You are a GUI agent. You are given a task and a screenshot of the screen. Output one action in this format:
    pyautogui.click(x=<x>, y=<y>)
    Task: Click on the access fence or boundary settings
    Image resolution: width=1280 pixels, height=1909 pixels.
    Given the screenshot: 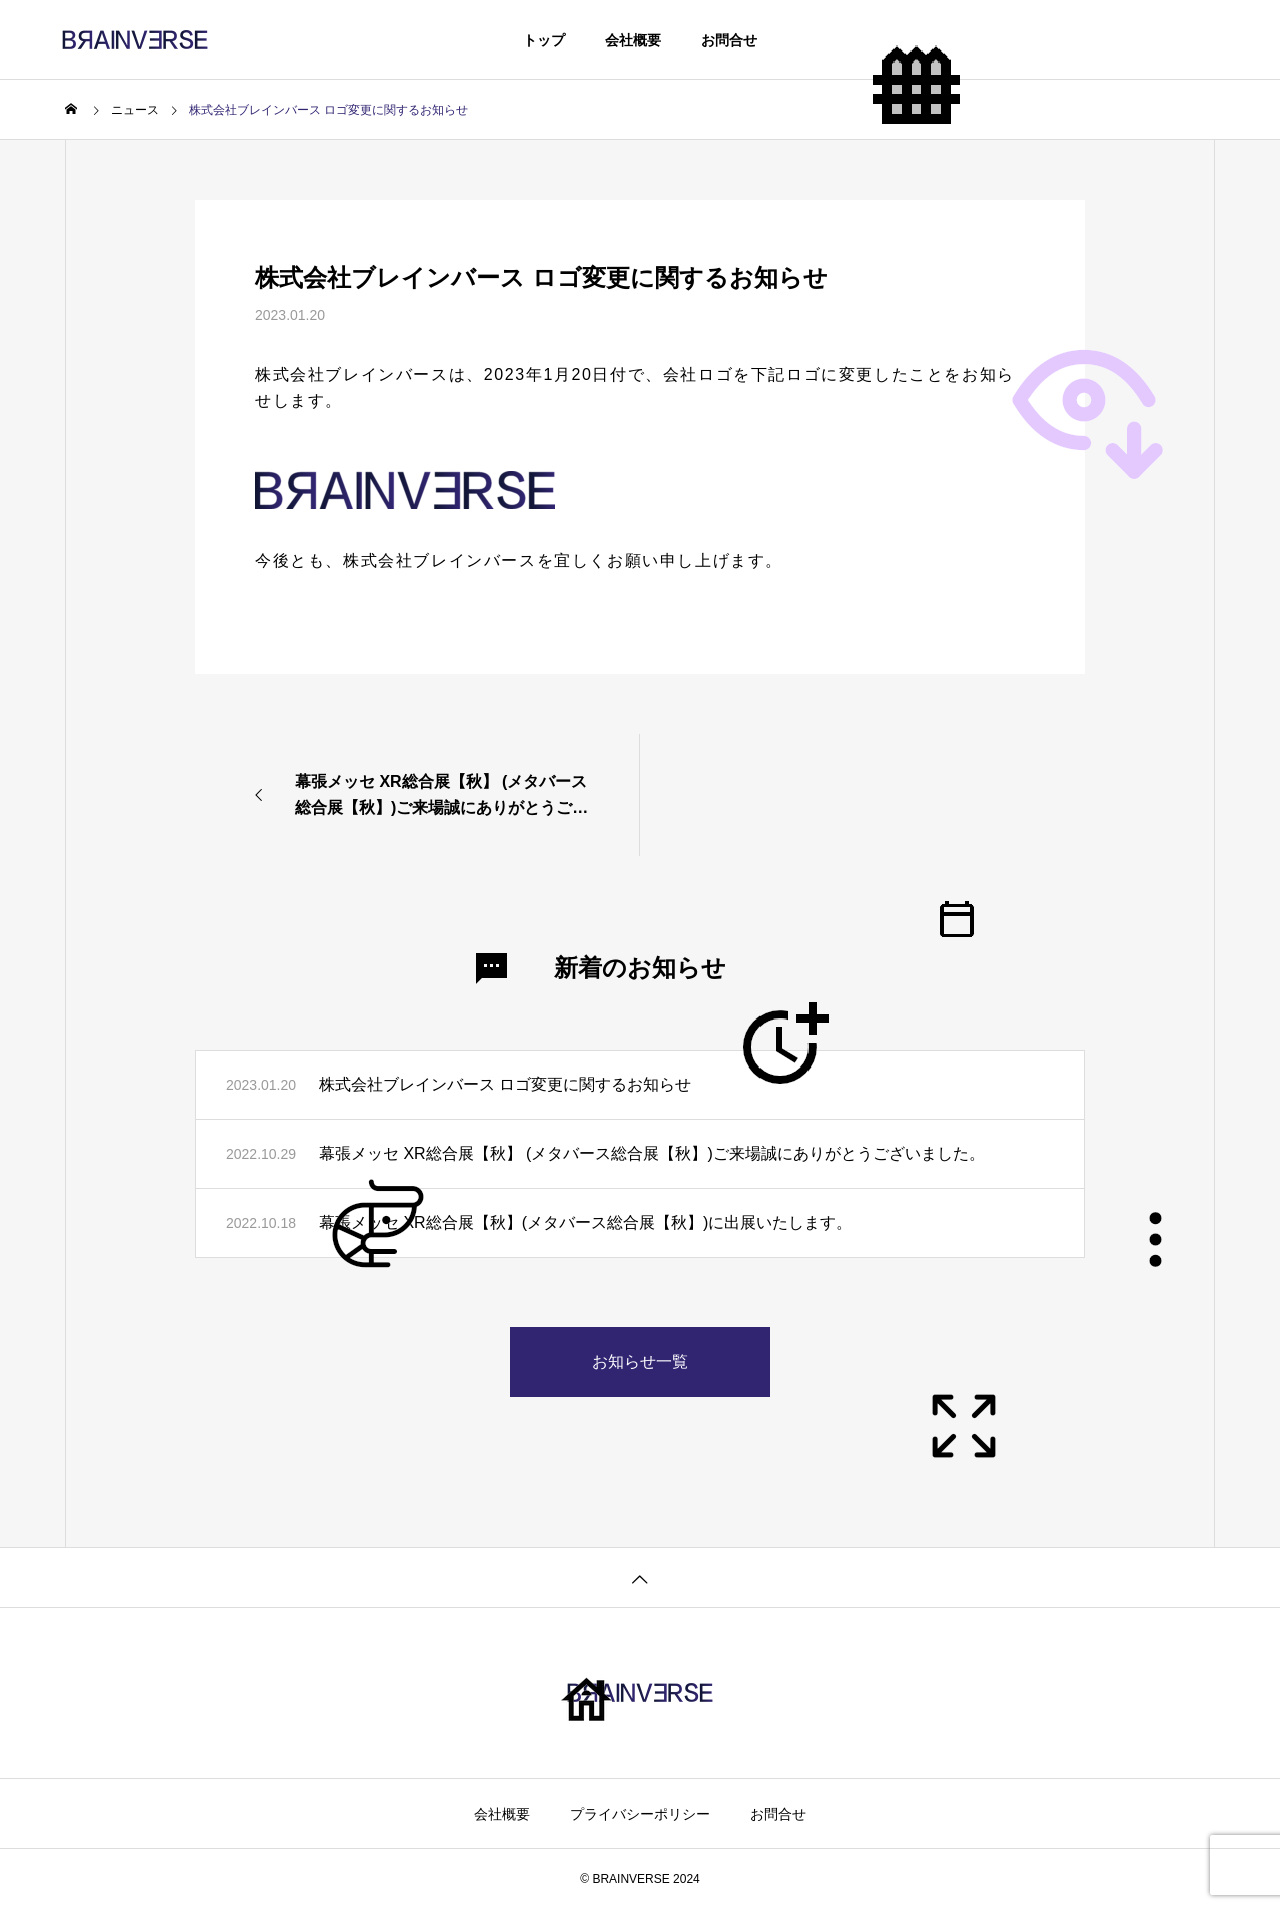 What is the action you would take?
    pyautogui.click(x=916, y=84)
    